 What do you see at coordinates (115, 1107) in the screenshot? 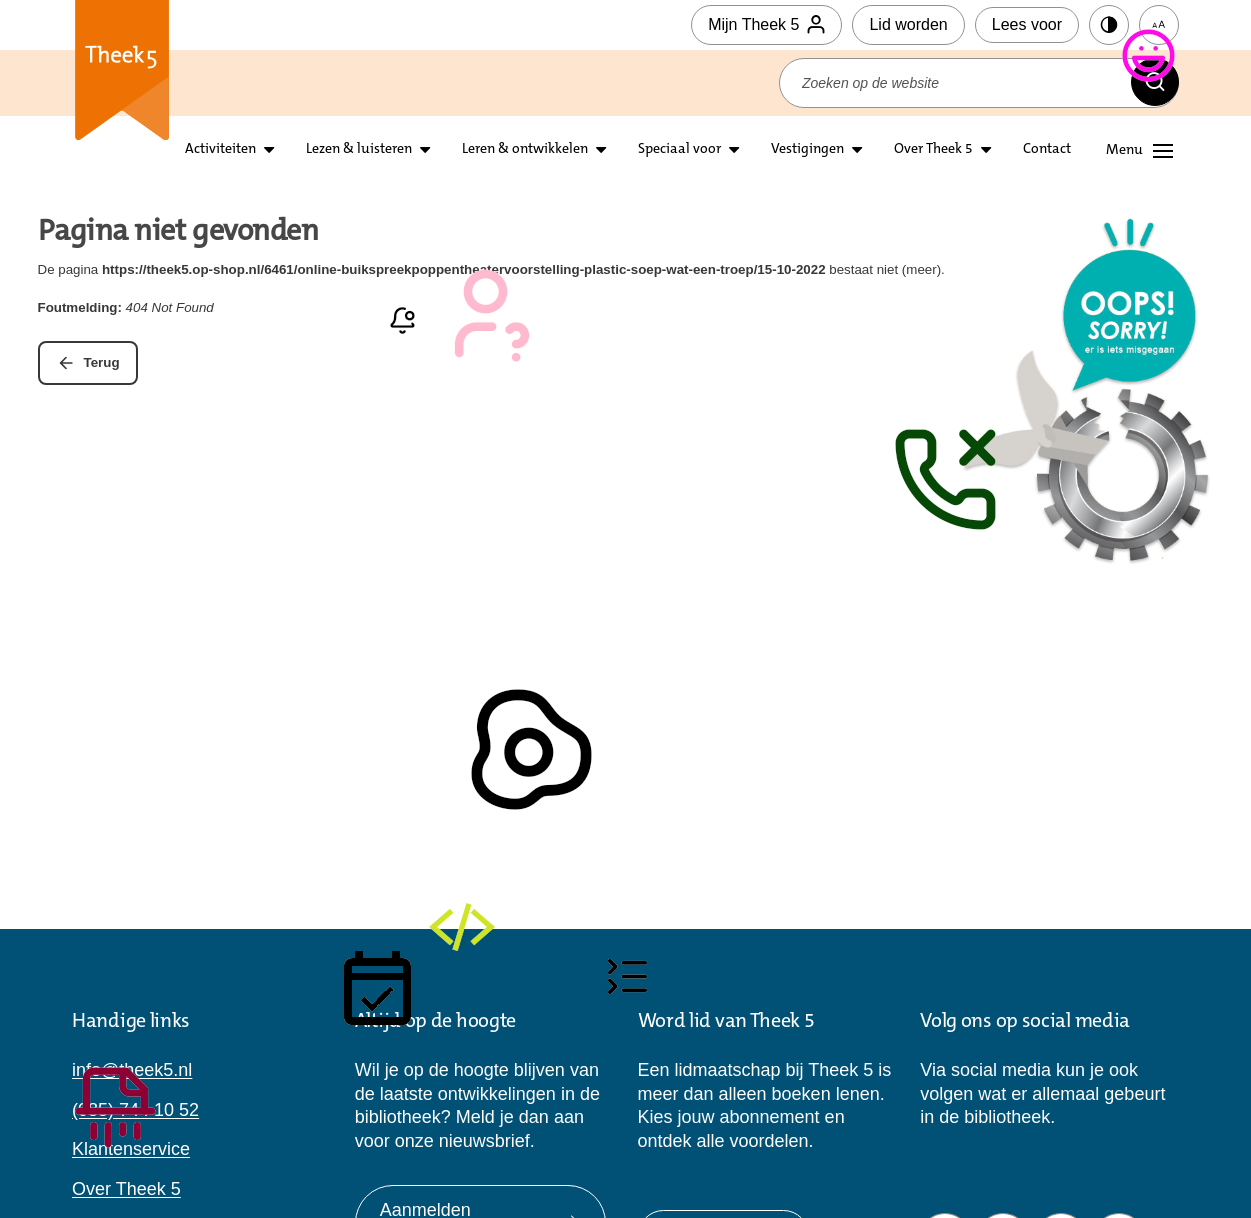
I see `permanently delete a document` at bounding box center [115, 1107].